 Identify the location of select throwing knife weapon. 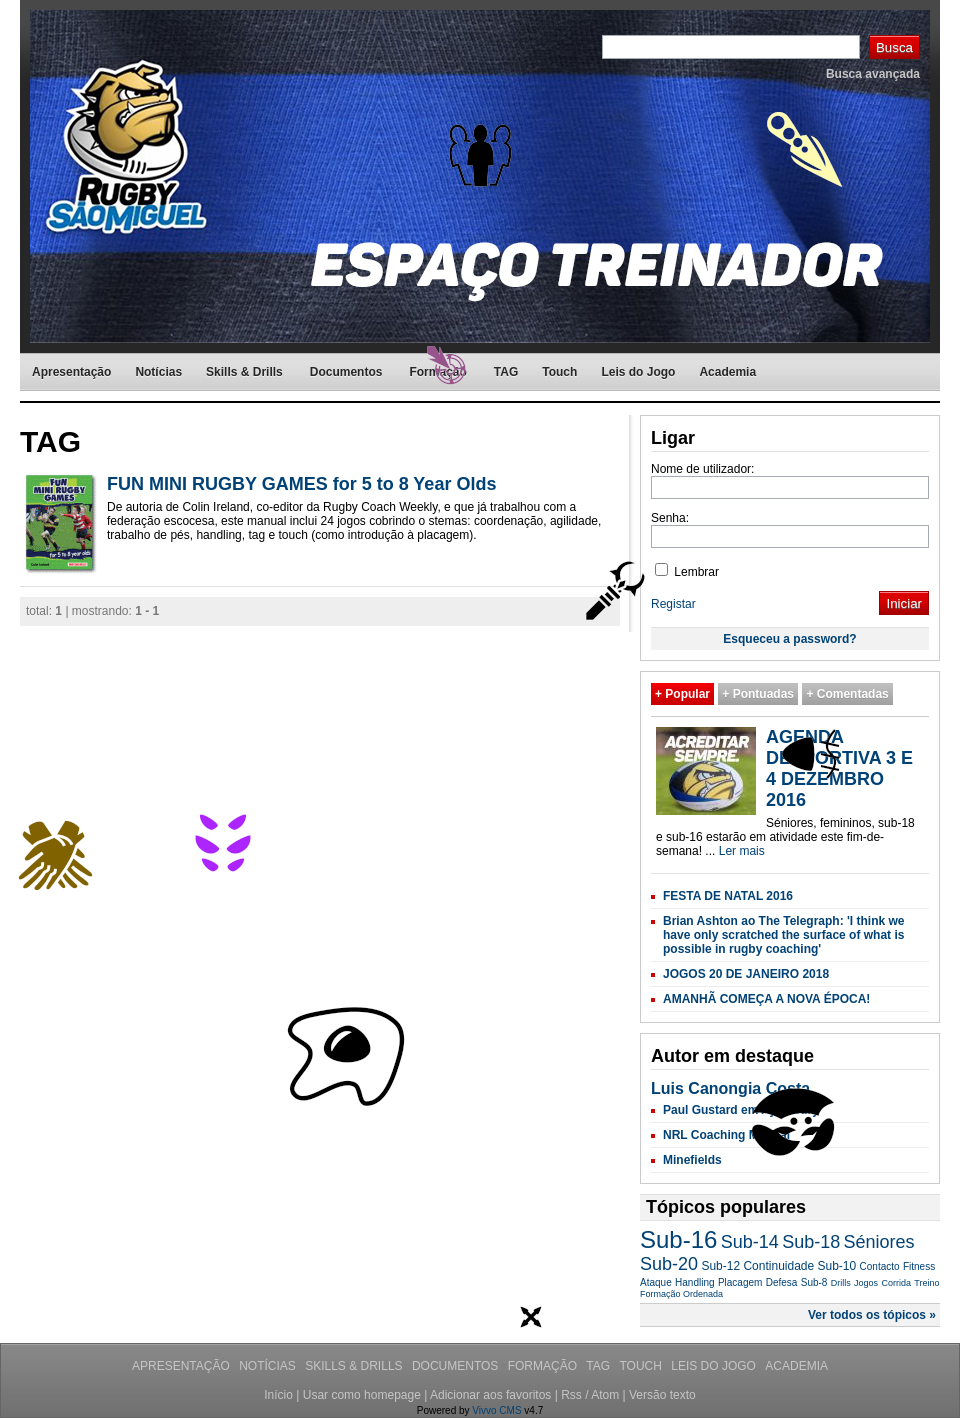
(805, 150).